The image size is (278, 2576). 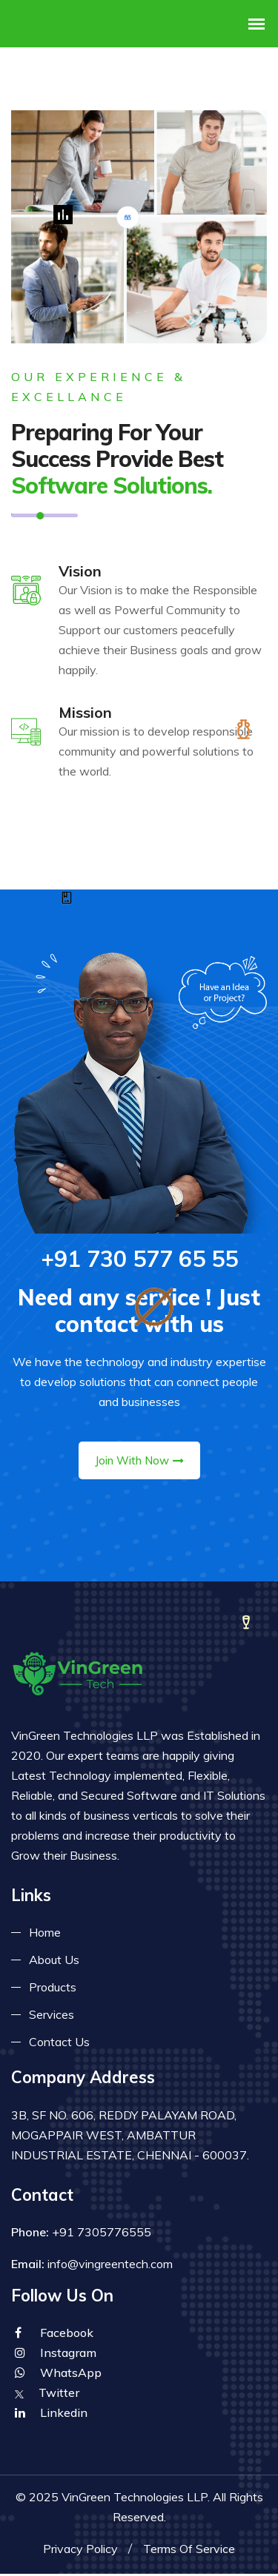 I want to click on browse historical or ancient artifacts, so click(x=243, y=729).